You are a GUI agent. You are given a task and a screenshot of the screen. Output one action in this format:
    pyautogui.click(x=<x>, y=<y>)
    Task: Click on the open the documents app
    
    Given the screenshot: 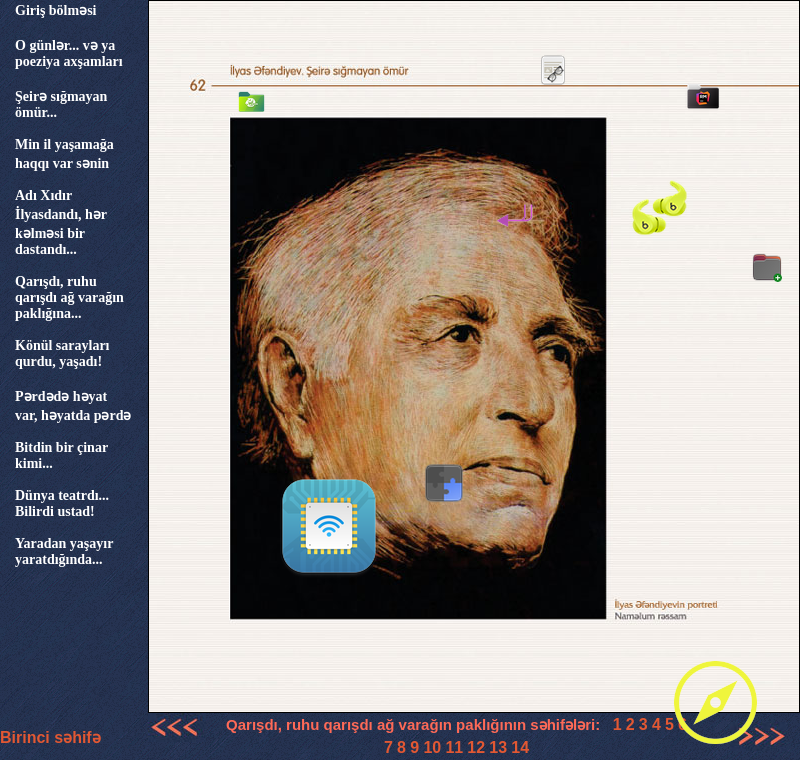 What is the action you would take?
    pyautogui.click(x=553, y=70)
    